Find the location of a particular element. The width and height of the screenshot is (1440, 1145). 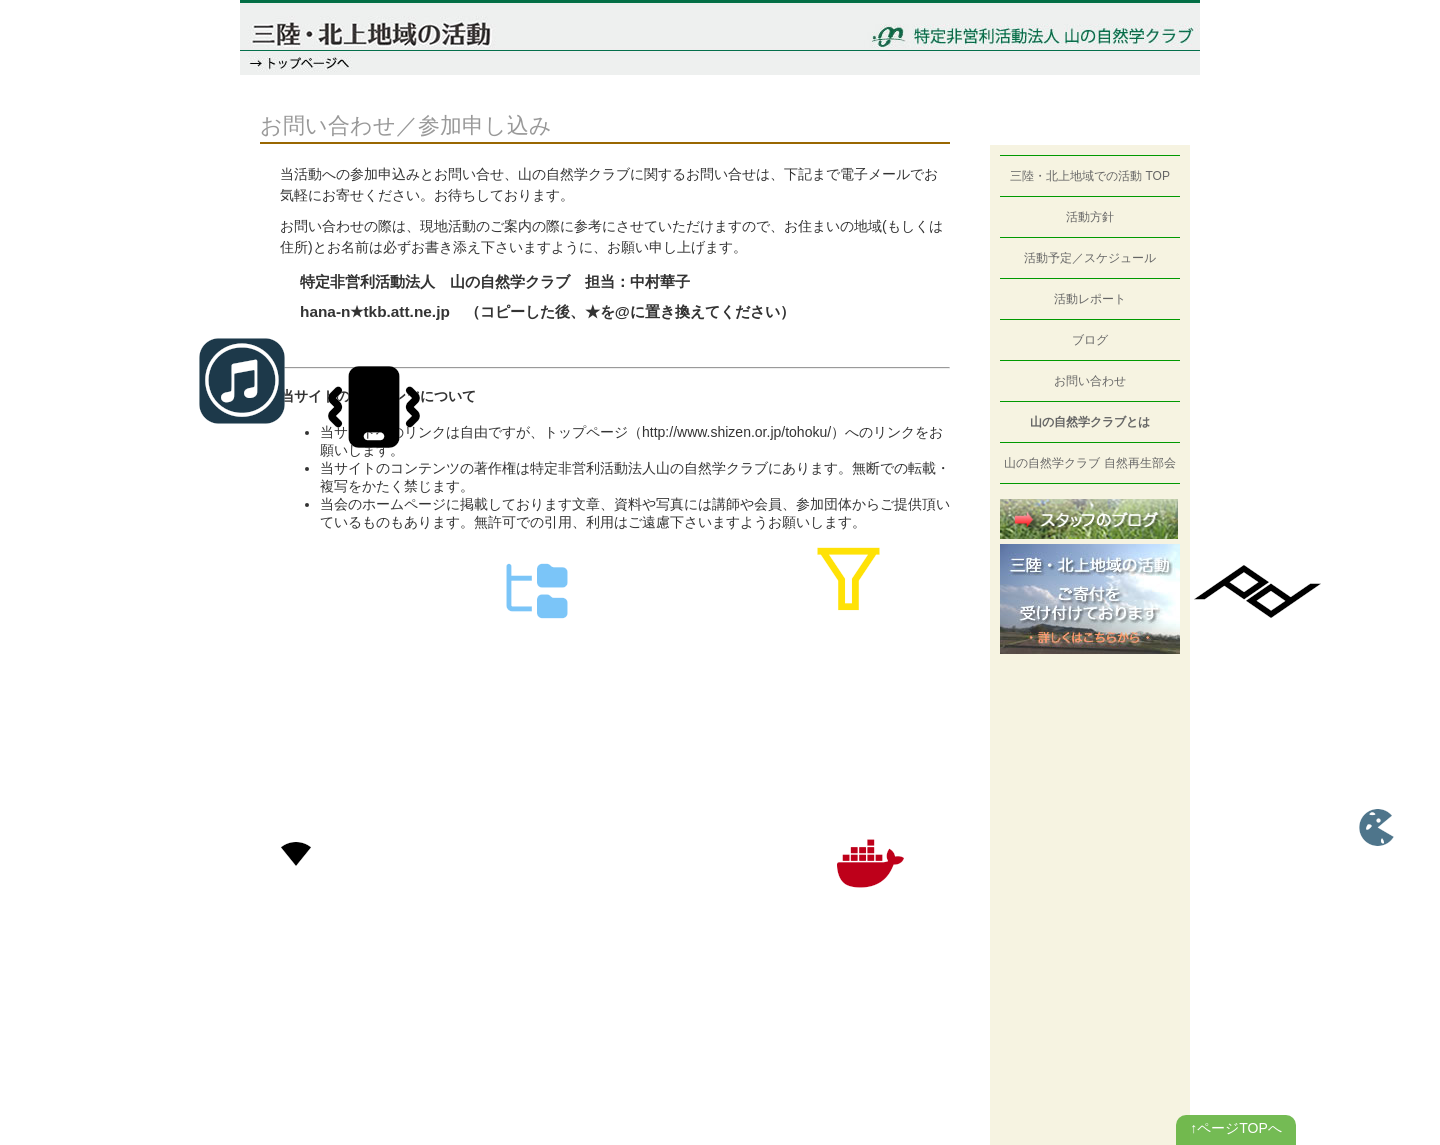

open Docker container management is located at coordinates (870, 863).